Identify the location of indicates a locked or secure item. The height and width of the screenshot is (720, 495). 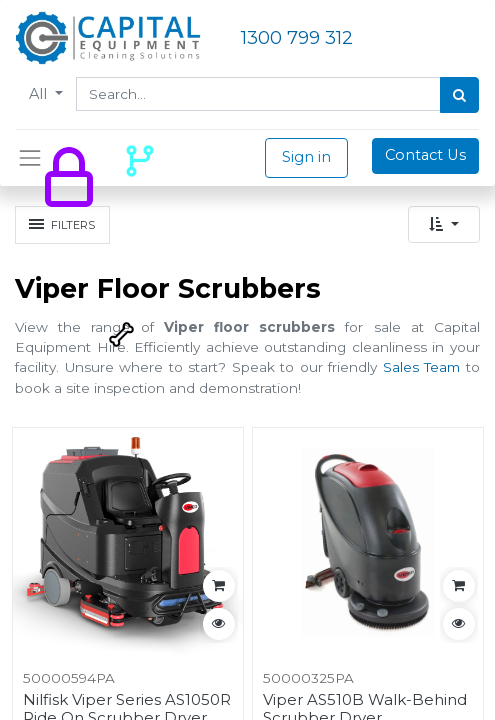
(69, 179).